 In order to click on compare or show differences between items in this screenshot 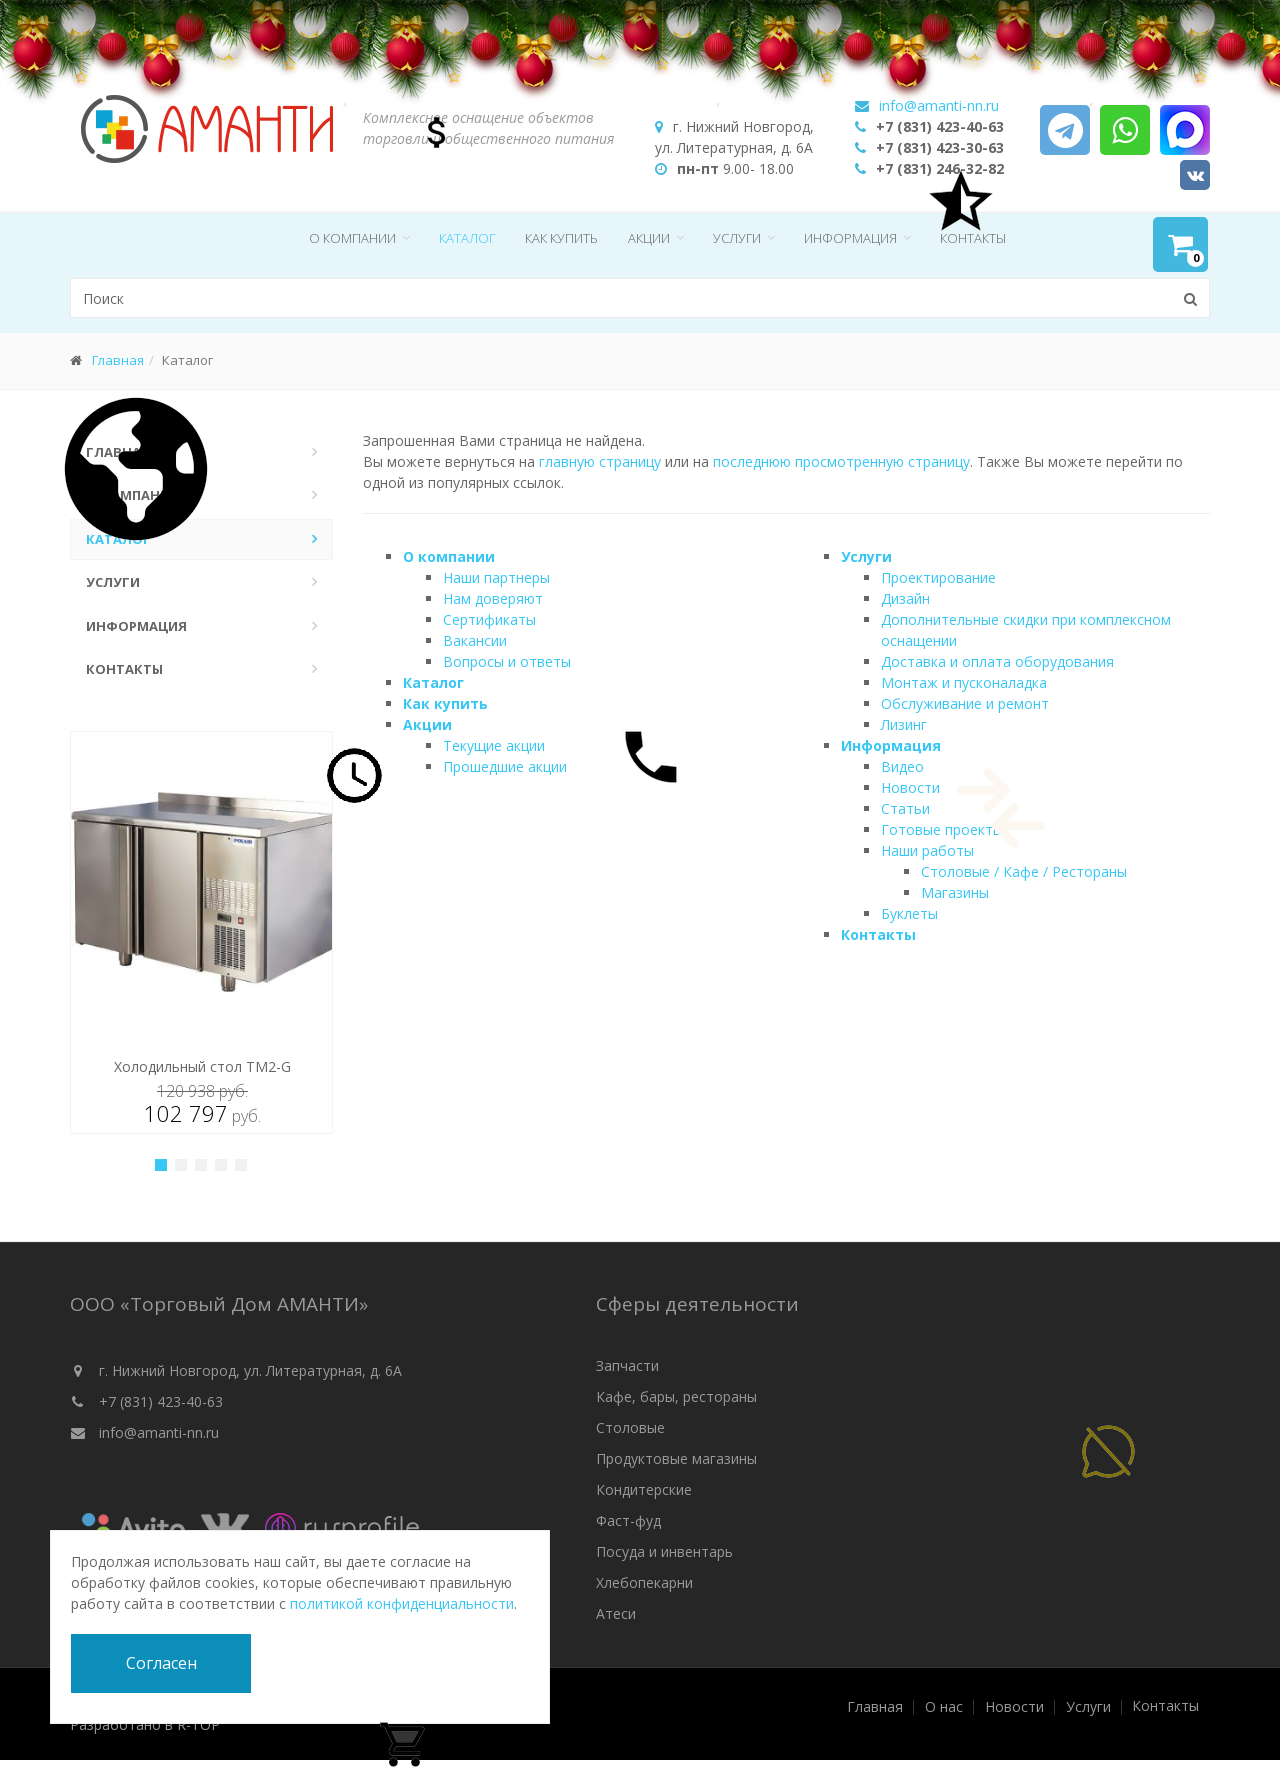, I will do `click(1001, 808)`.